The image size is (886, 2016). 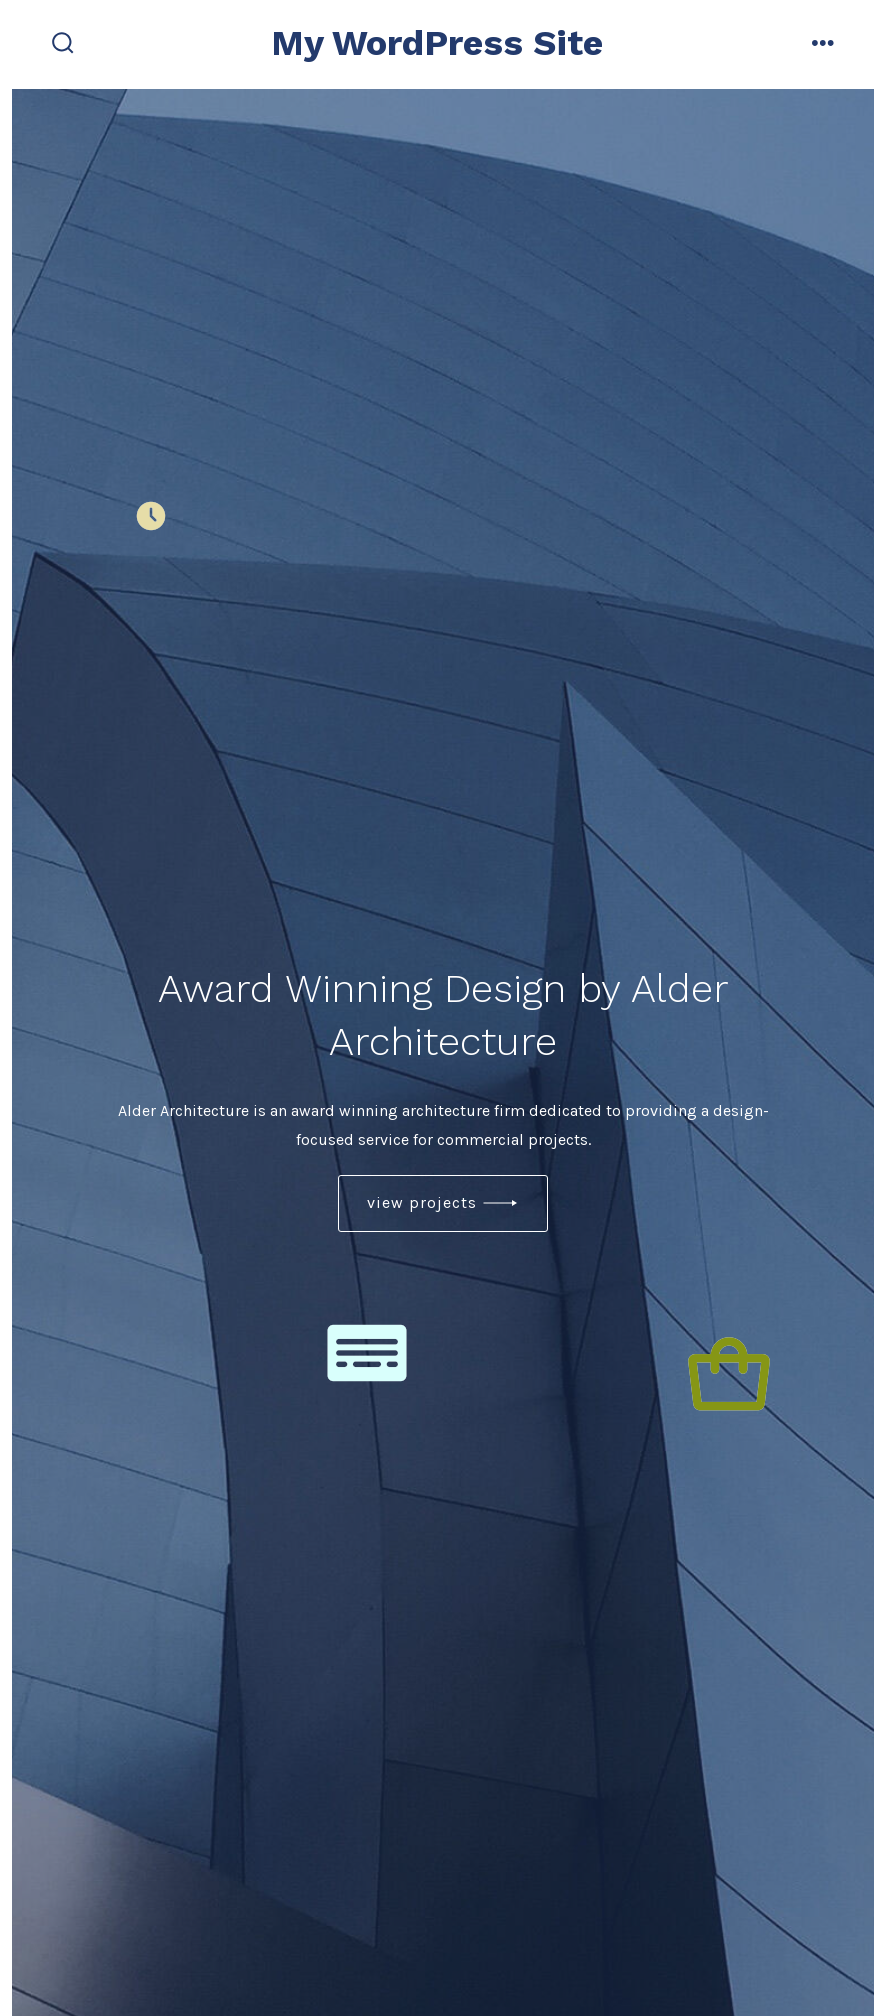 What do you see at coordinates (367, 1353) in the screenshot?
I see `open the on-screen keyboard` at bounding box center [367, 1353].